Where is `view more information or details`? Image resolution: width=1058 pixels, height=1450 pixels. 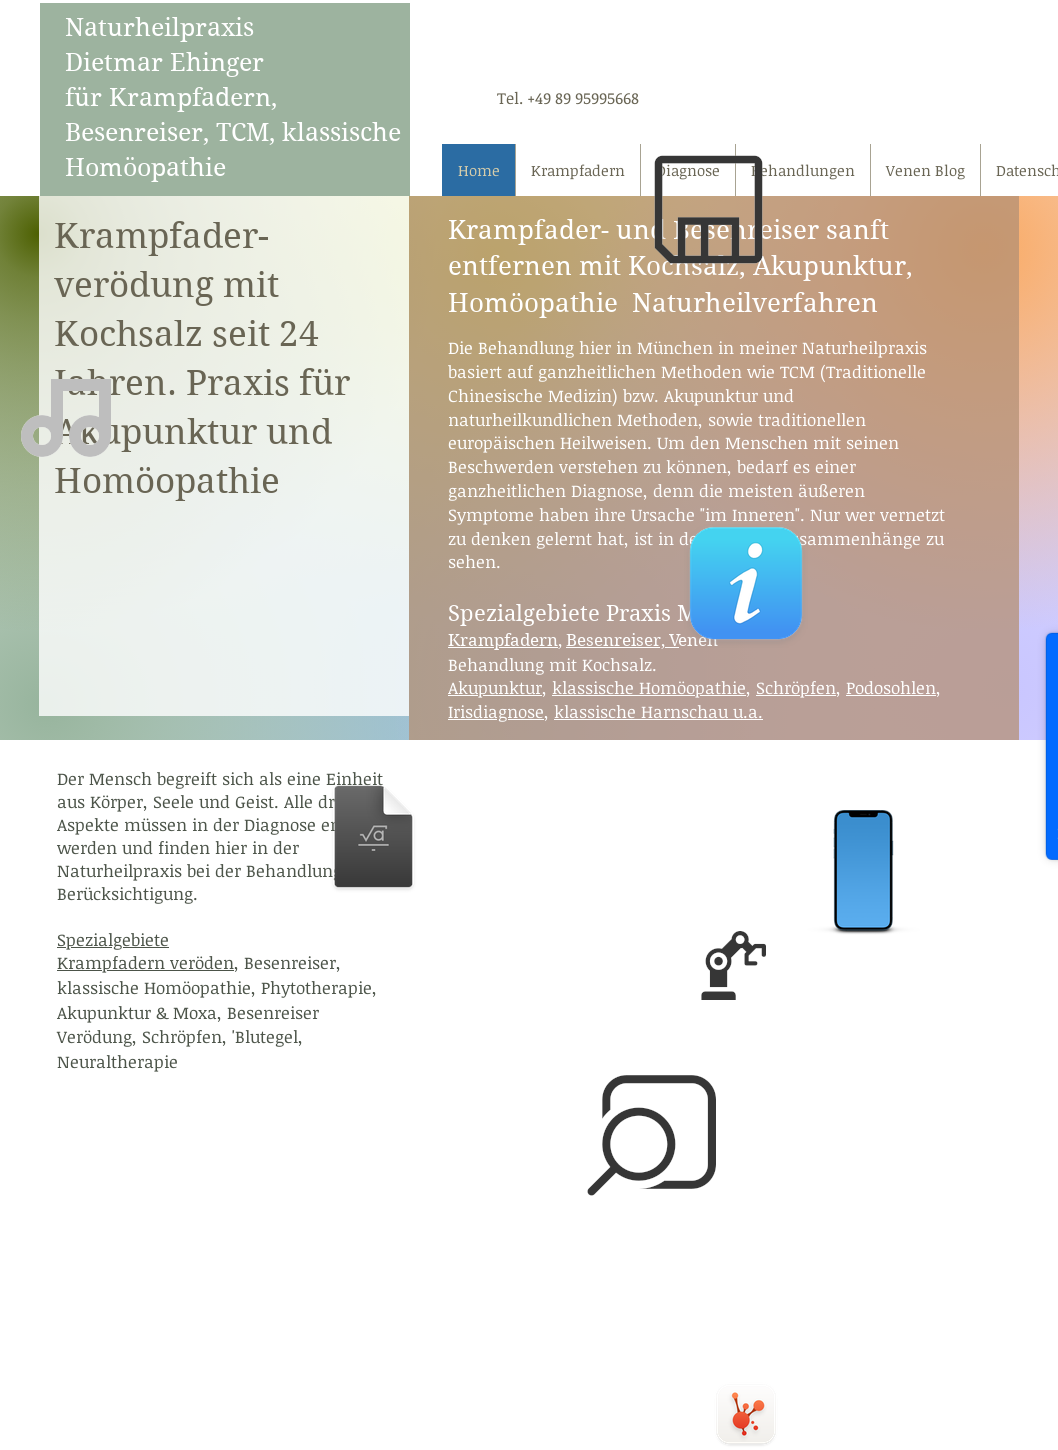 view more information or details is located at coordinates (746, 586).